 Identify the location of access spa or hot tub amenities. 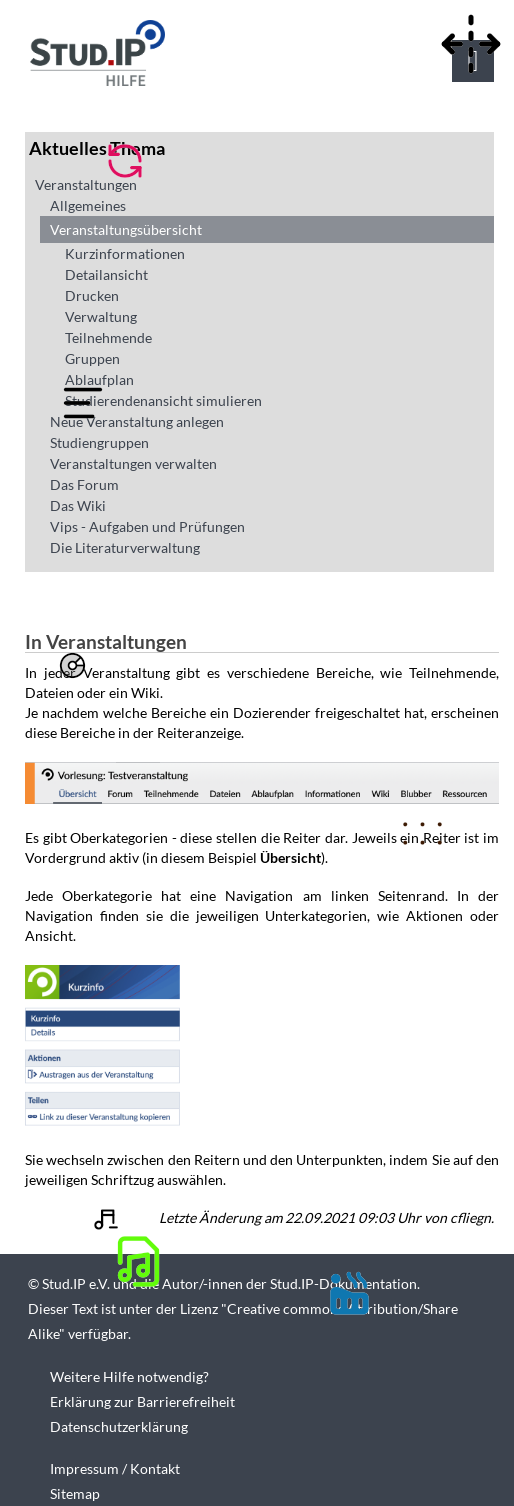
(349, 1292).